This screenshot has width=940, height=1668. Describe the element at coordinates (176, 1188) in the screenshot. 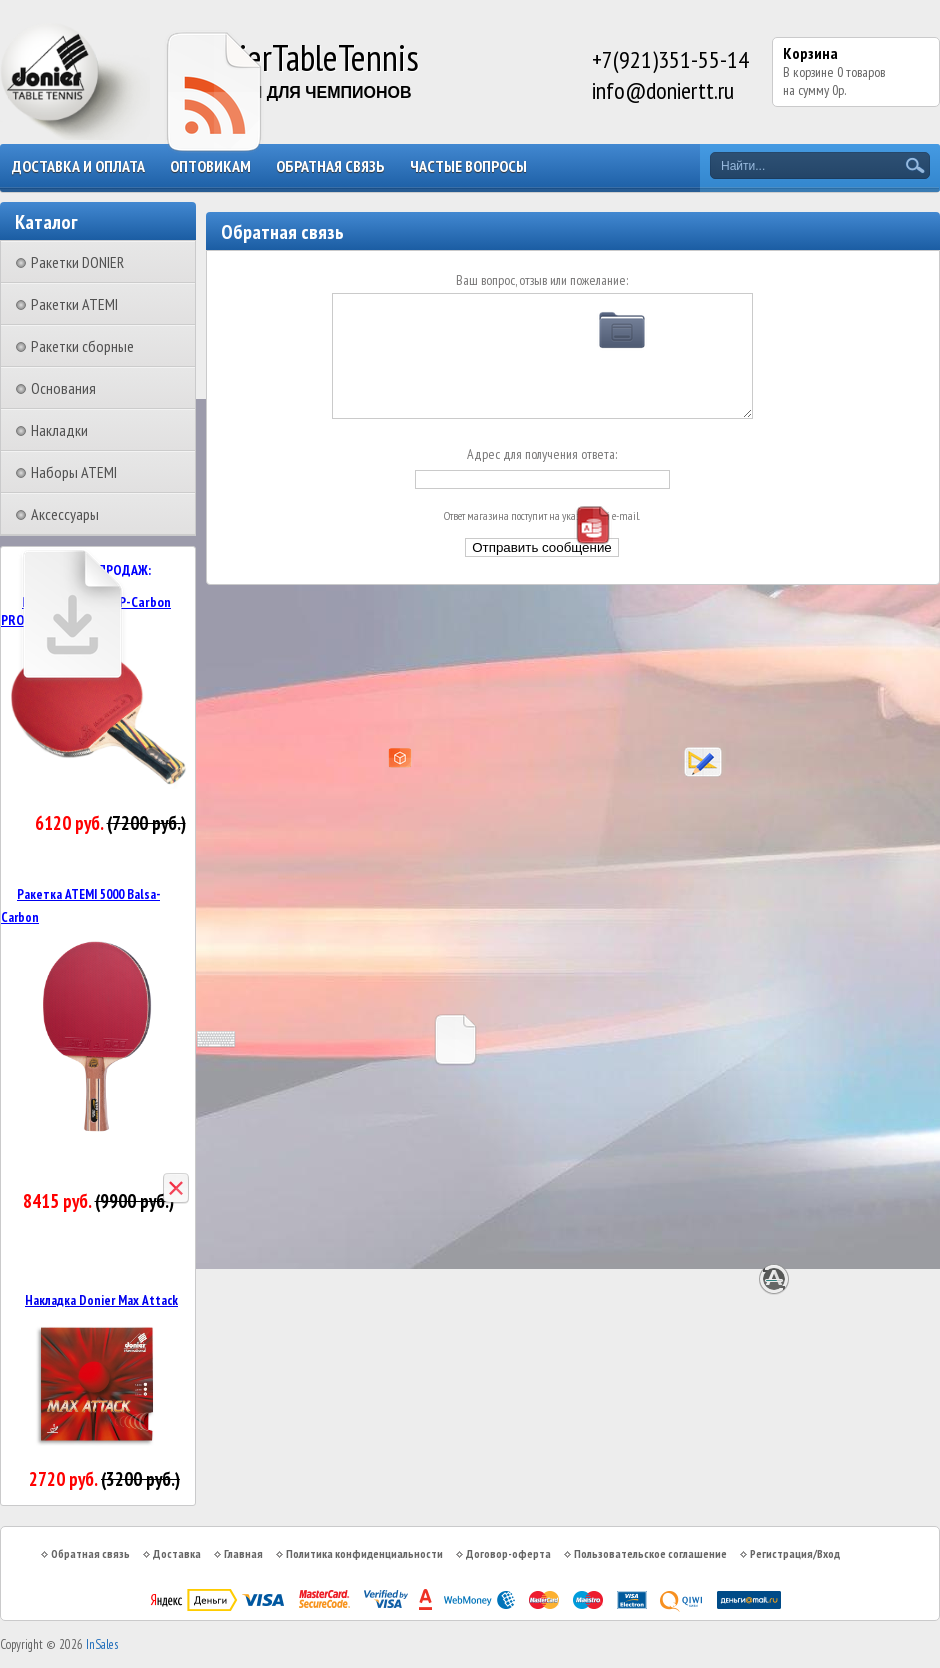

I see `indicates a broken or invalid symbolic link` at that location.